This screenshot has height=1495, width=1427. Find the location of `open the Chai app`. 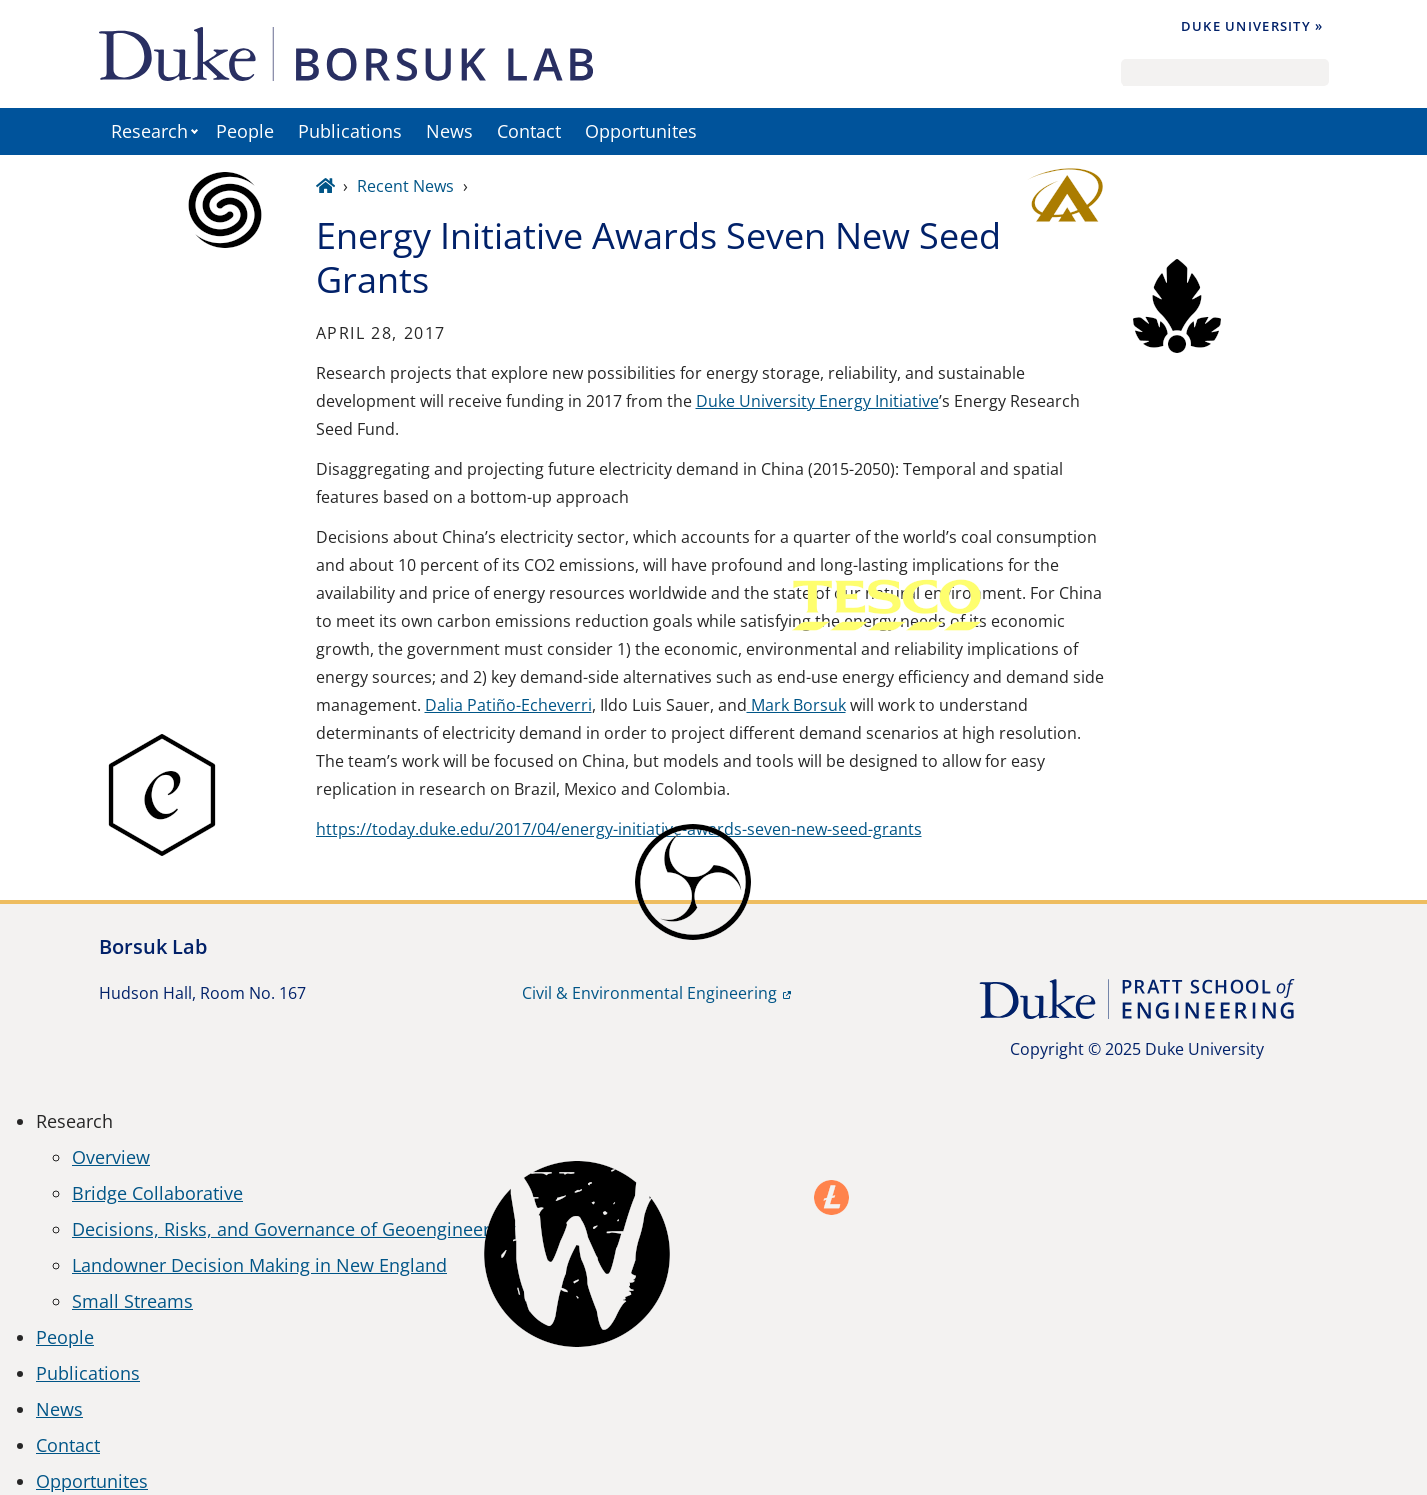

open the Chai app is located at coordinates (162, 795).